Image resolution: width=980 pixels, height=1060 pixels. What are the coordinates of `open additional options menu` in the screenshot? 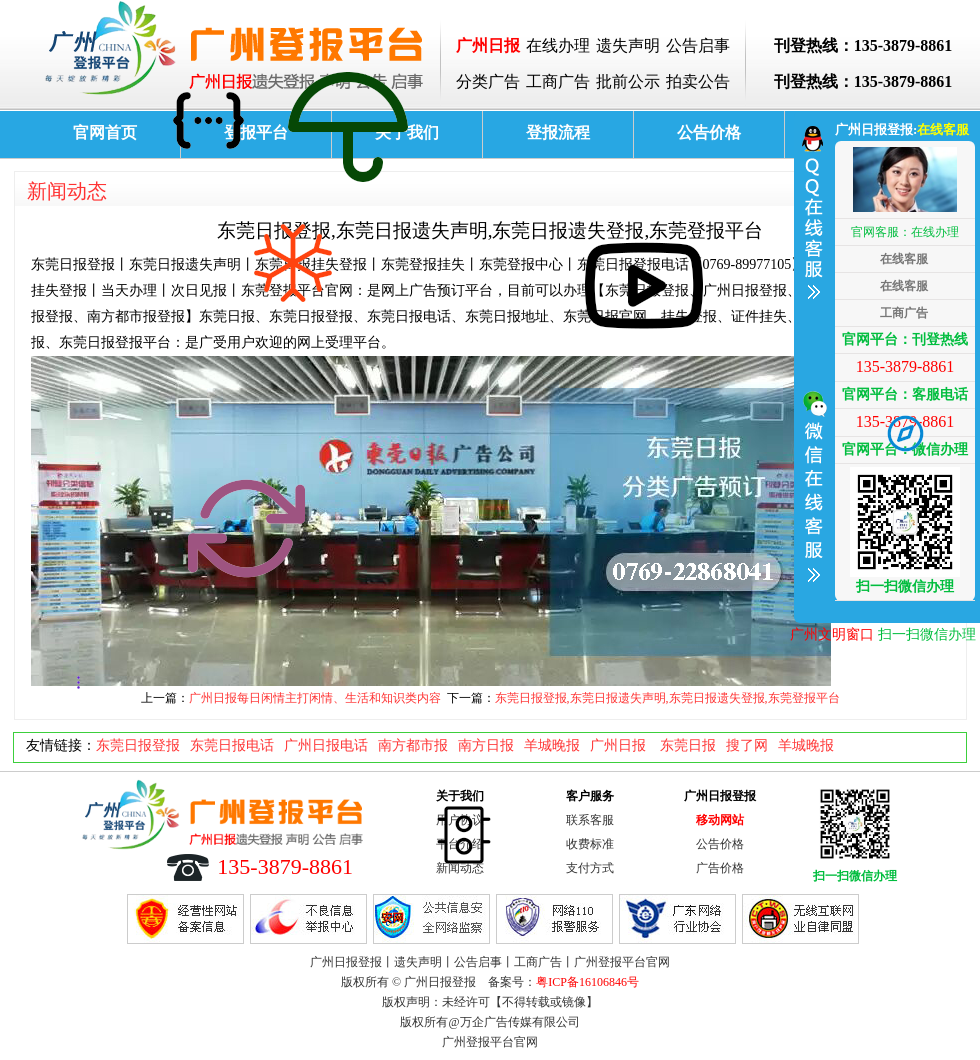 It's located at (78, 682).